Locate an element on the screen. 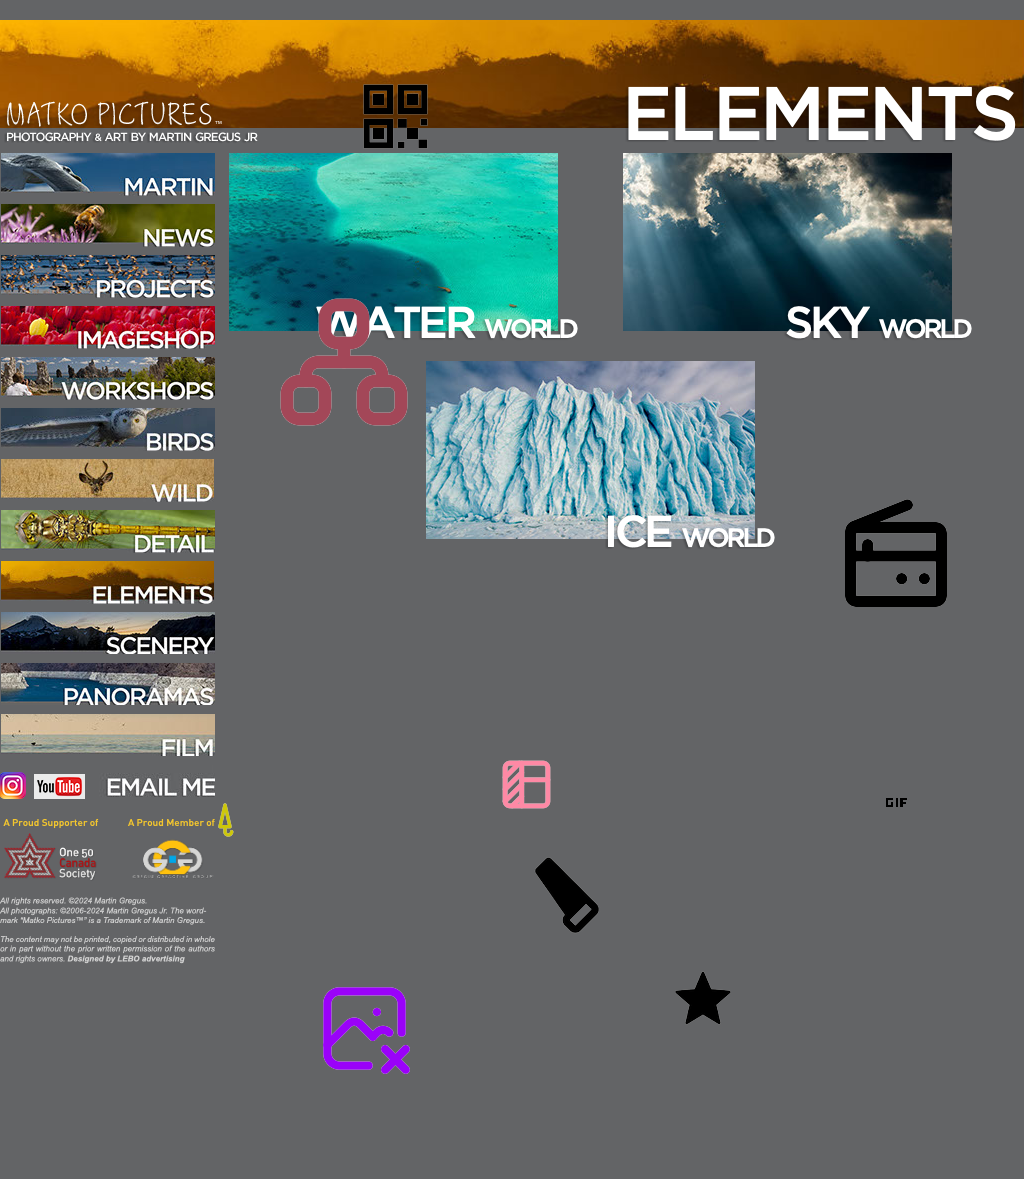 The width and height of the screenshot is (1024, 1179). scan or generate a QR code is located at coordinates (395, 116).